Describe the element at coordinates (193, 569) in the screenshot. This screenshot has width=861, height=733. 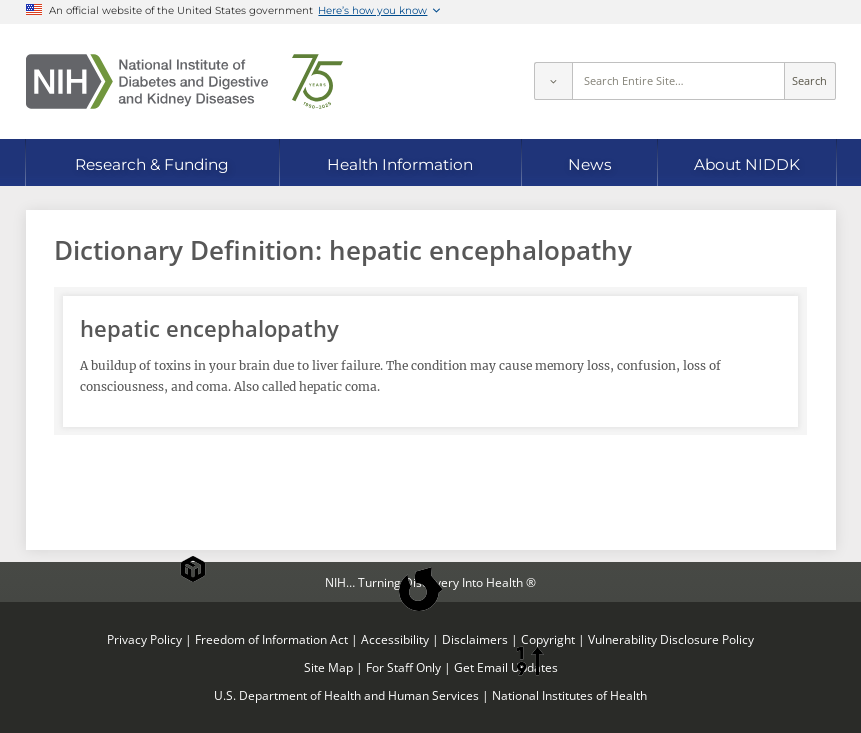
I see `mikrotik brand logo` at that location.